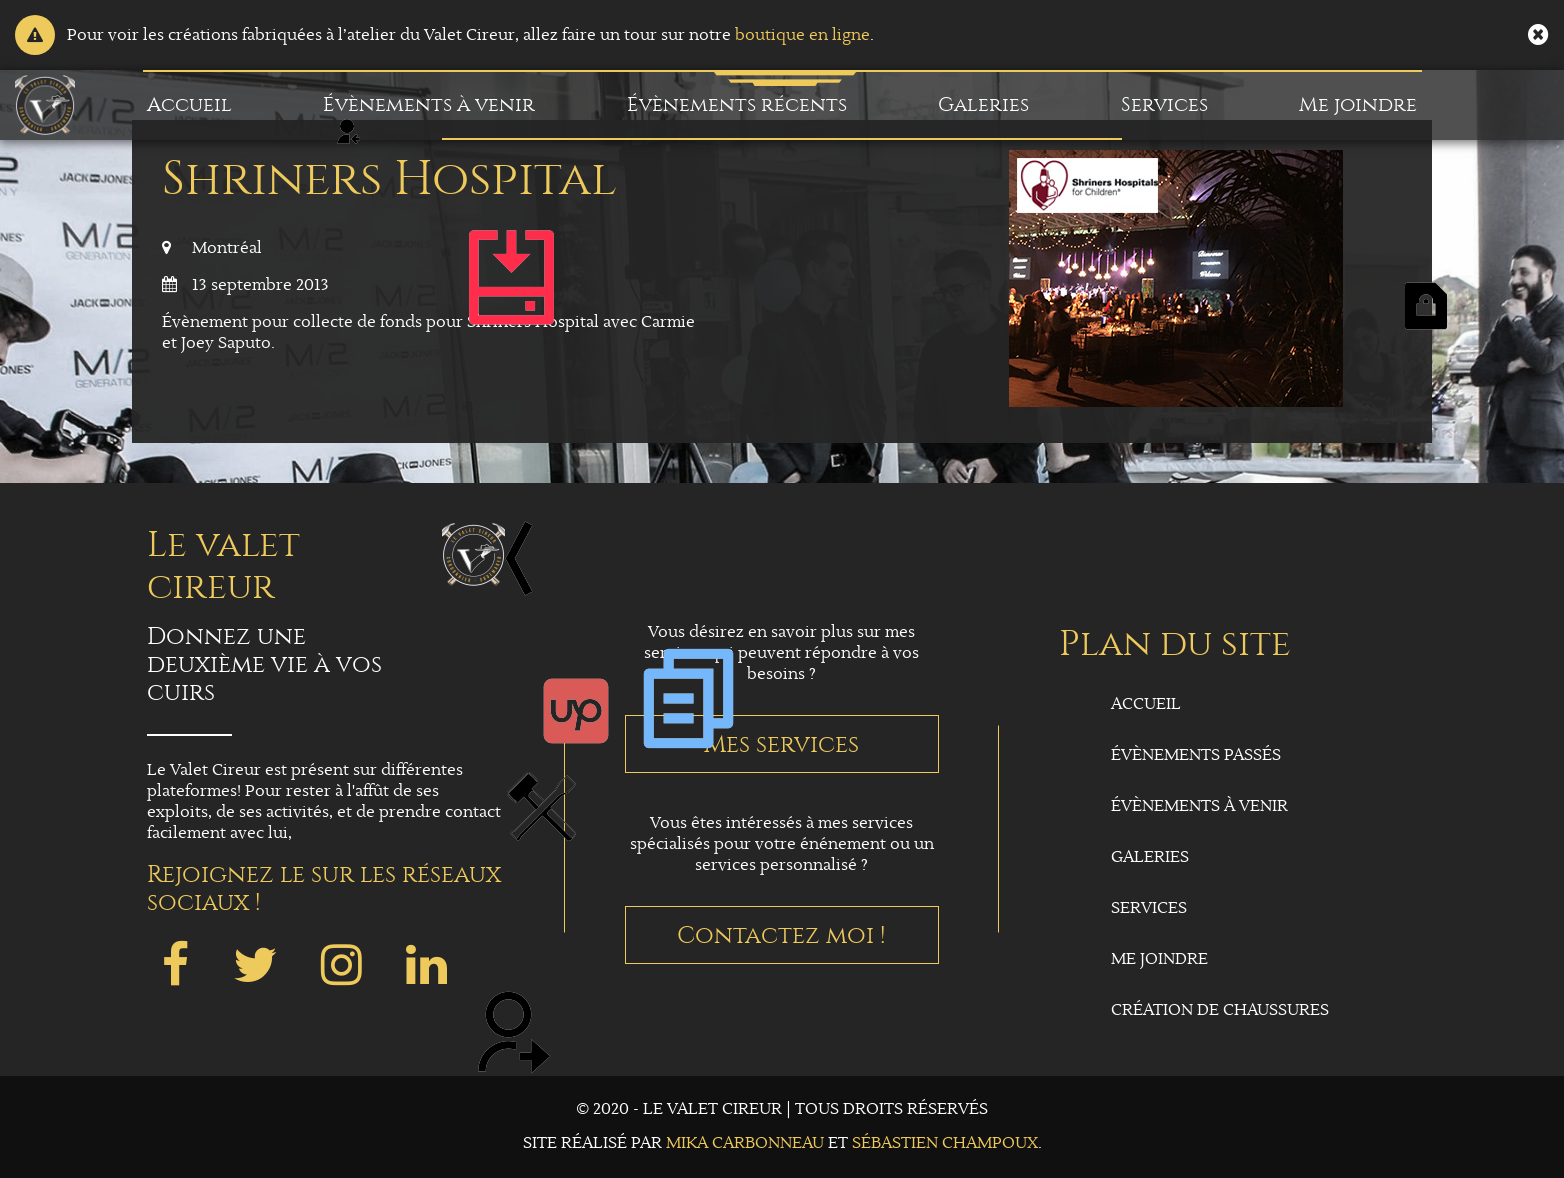 Image resolution: width=1564 pixels, height=1178 pixels. I want to click on share user profile with others, so click(508, 1033).